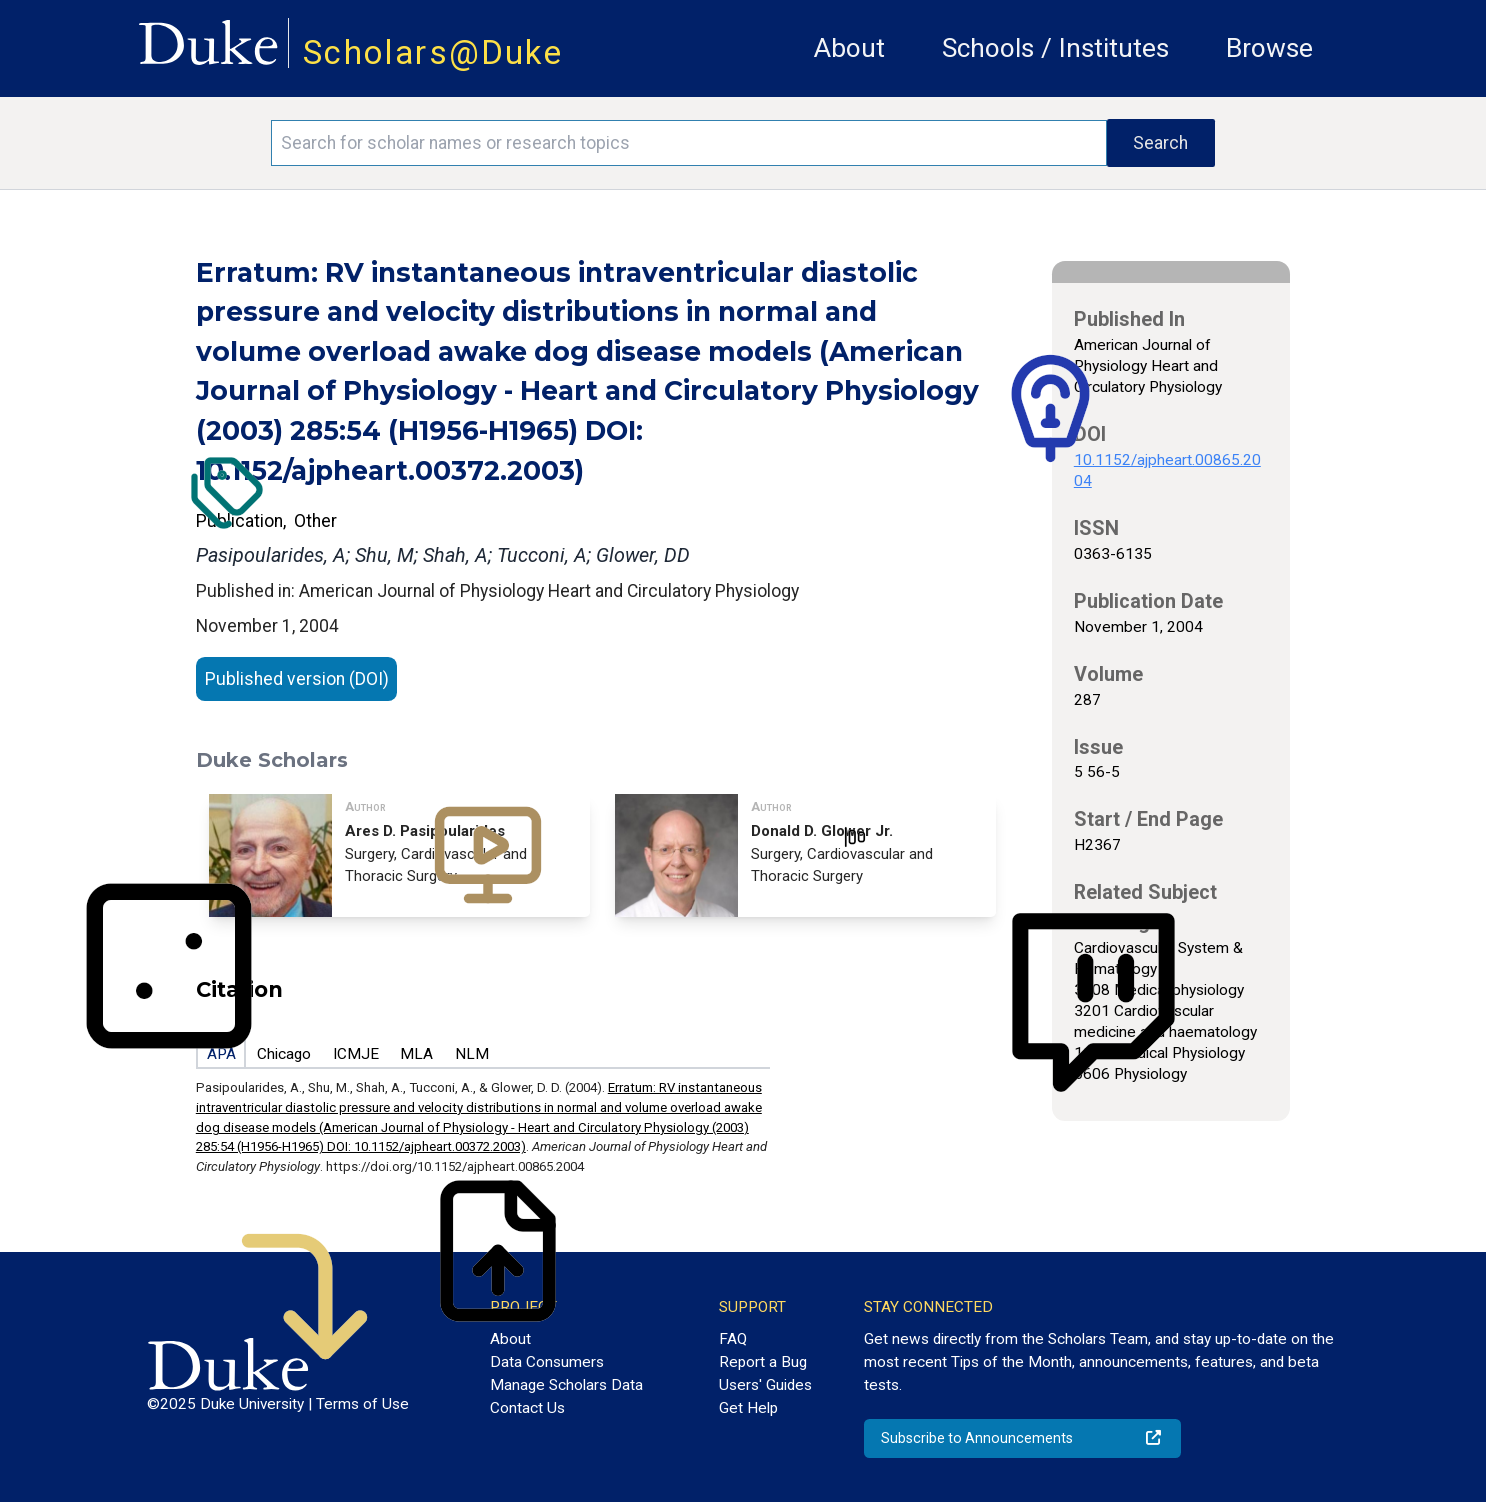 This screenshot has width=1486, height=1502. Describe the element at coordinates (169, 966) in the screenshot. I see `roll for a random result` at that location.